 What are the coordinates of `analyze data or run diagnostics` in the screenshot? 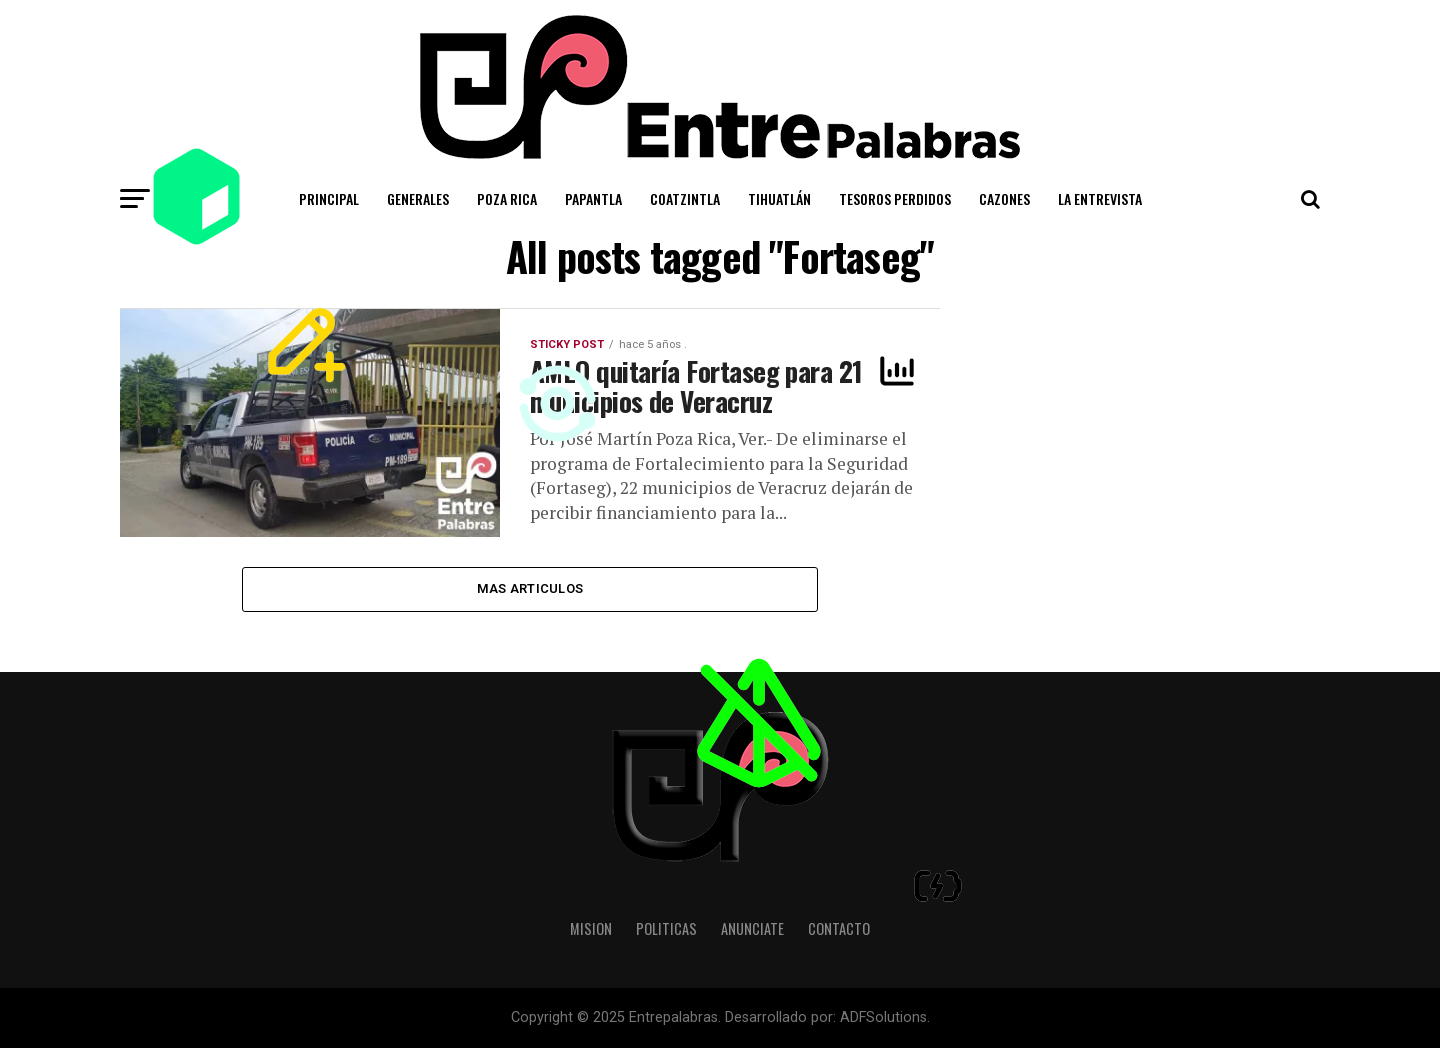 It's located at (557, 403).